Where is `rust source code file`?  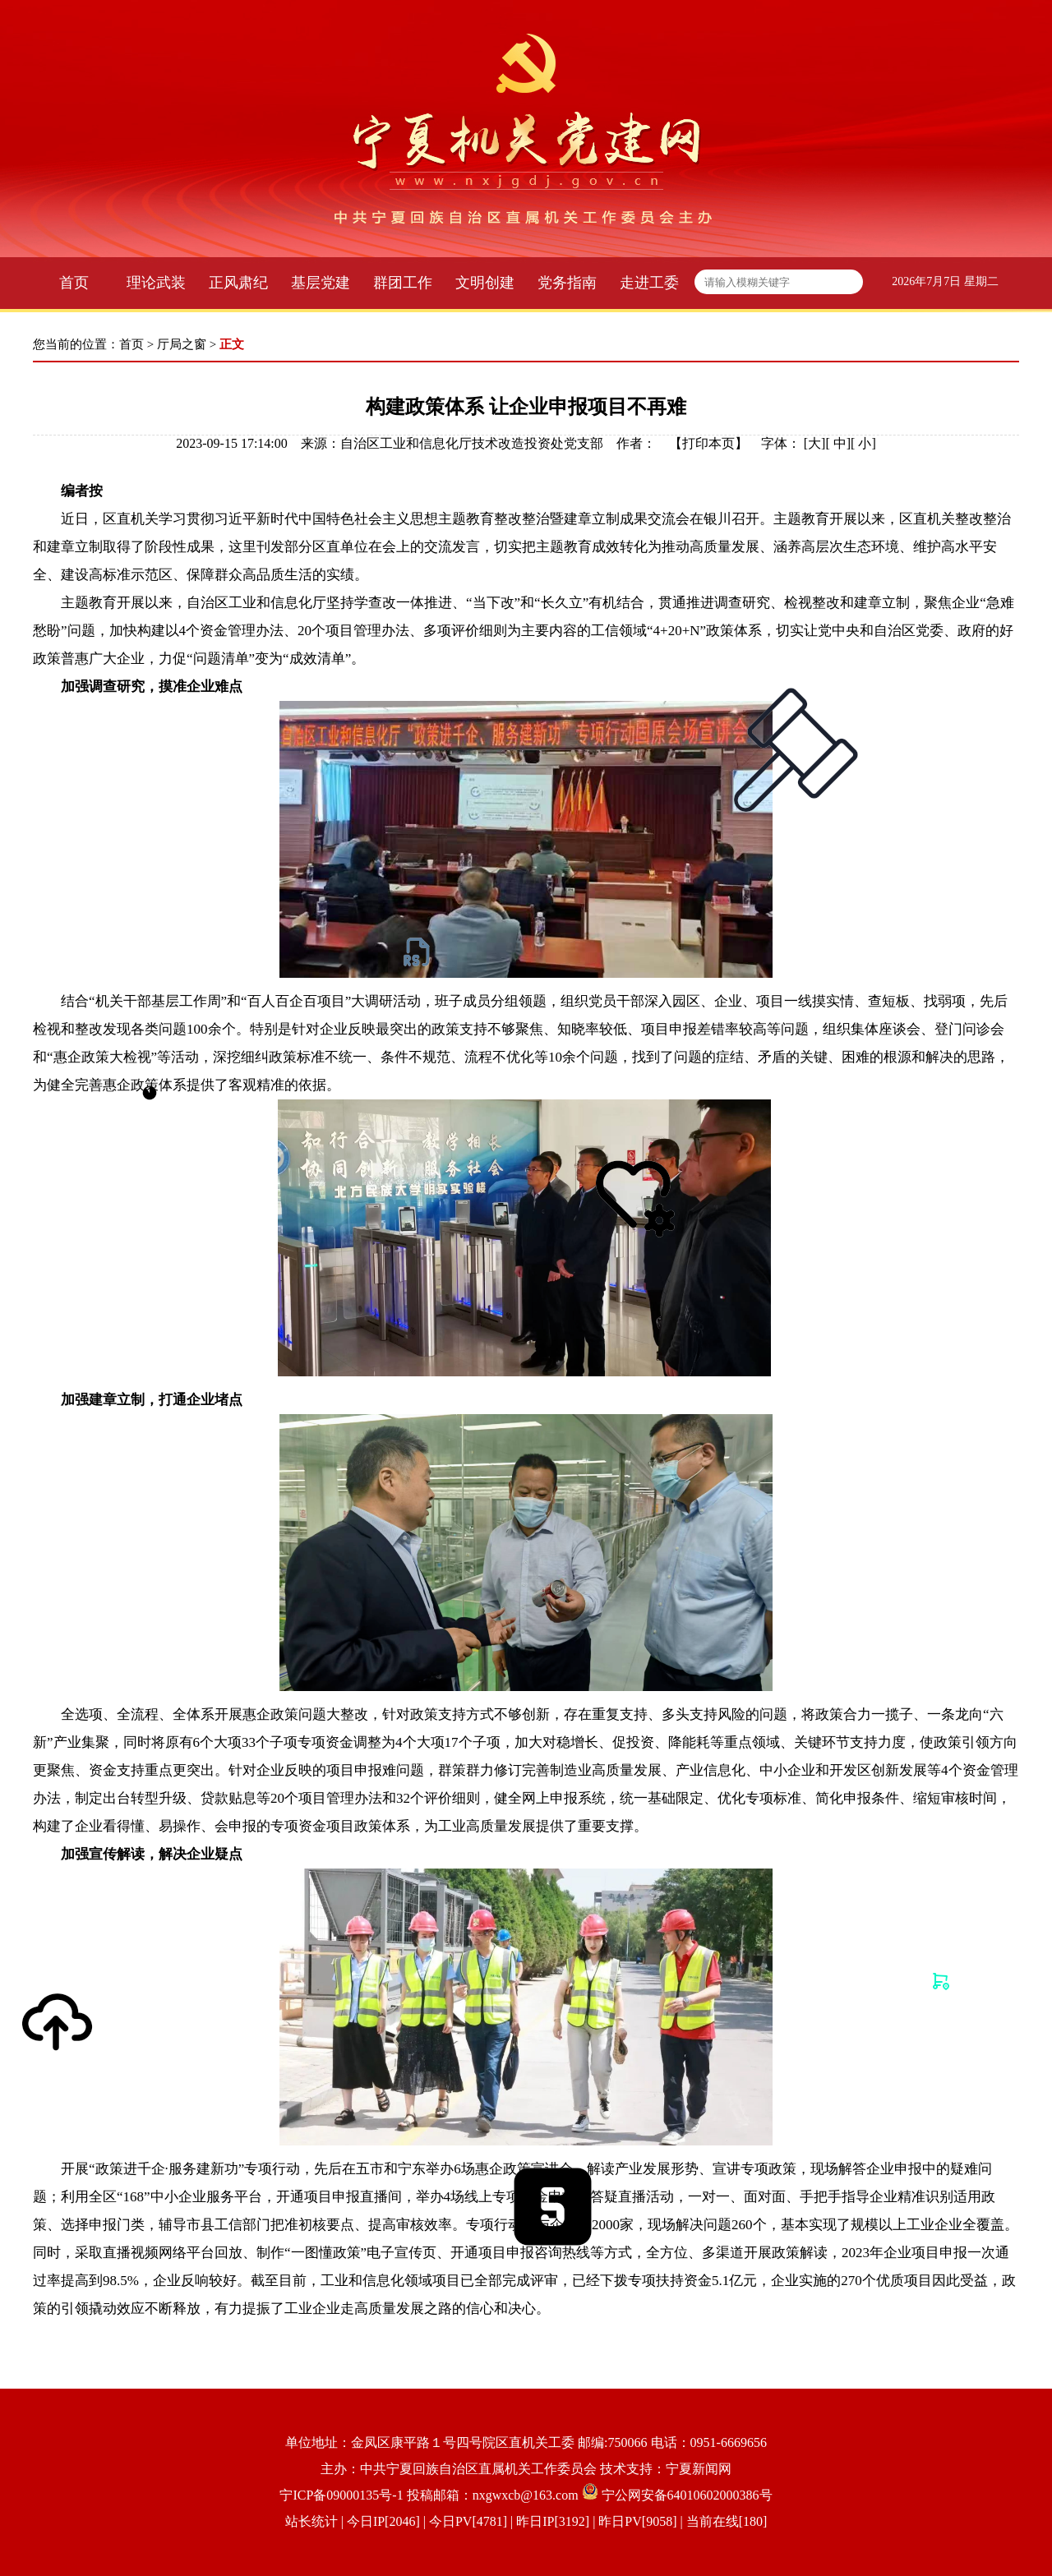 rust source code file is located at coordinates (418, 952).